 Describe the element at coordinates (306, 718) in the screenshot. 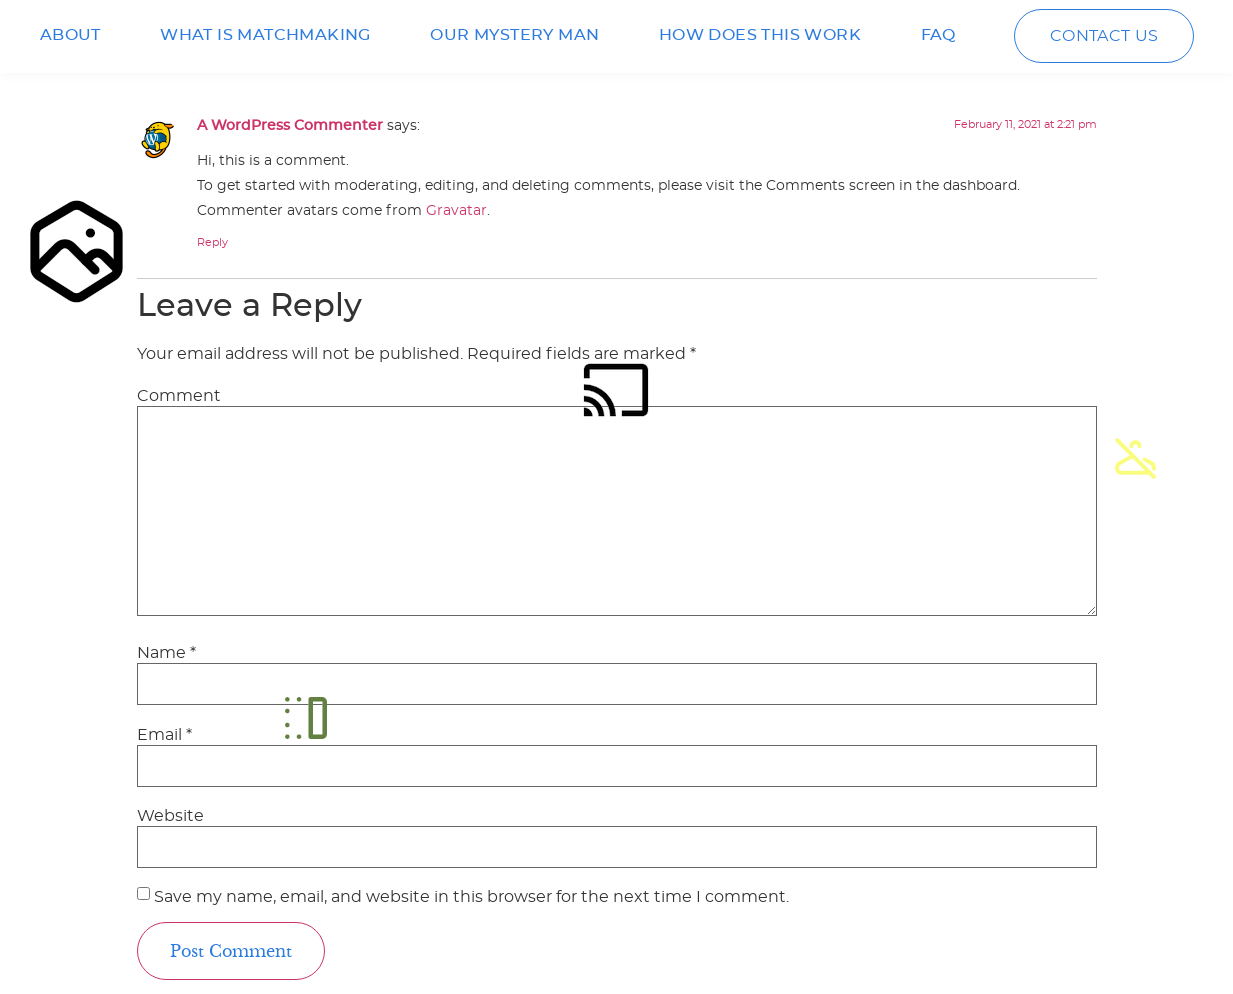

I see `align content to the right` at that location.